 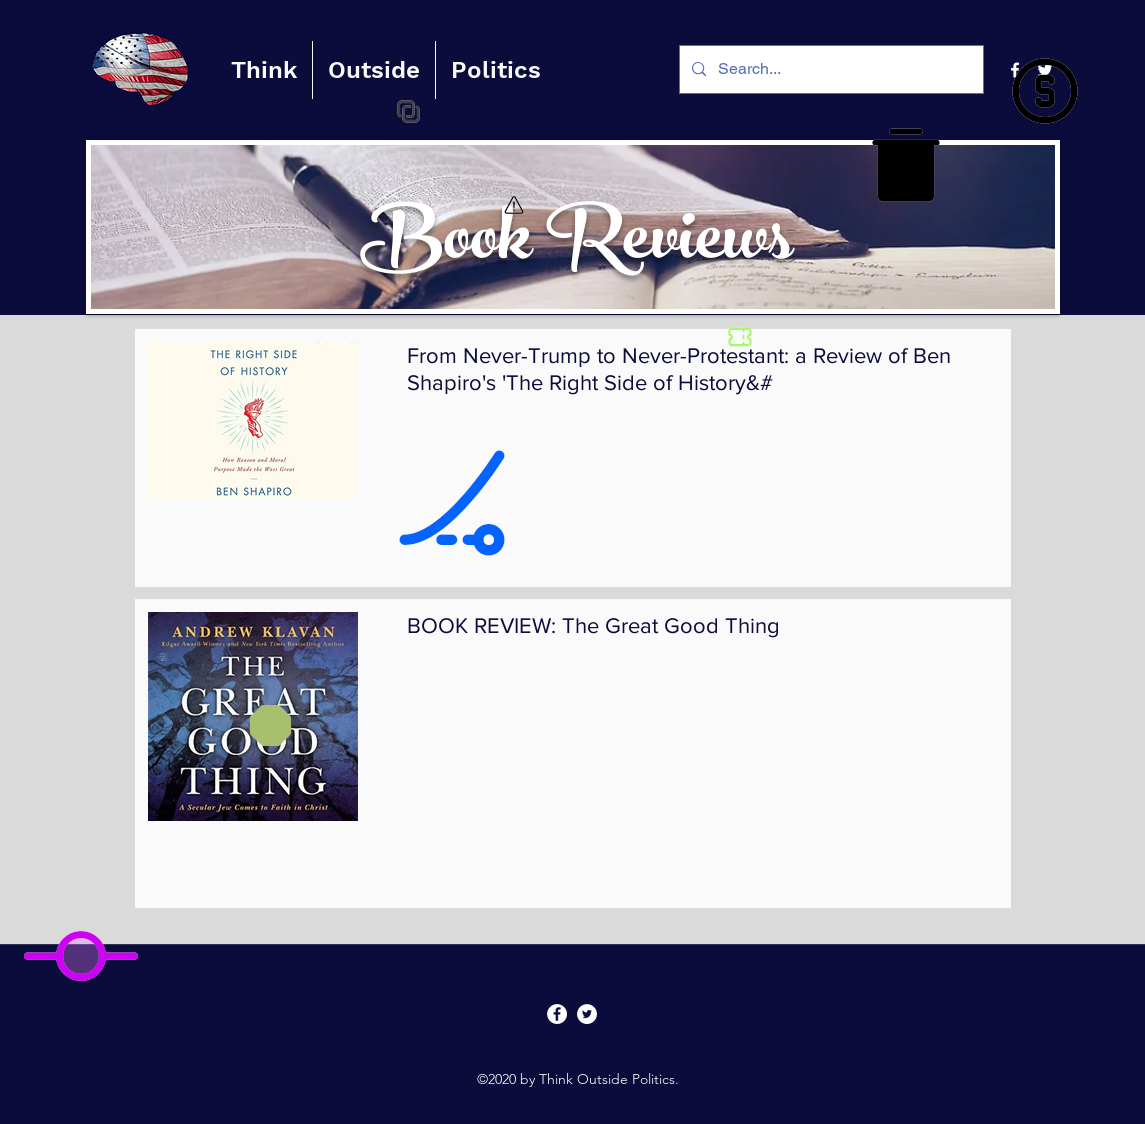 I want to click on indicates a word or item starting with "S", so click(x=1045, y=91).